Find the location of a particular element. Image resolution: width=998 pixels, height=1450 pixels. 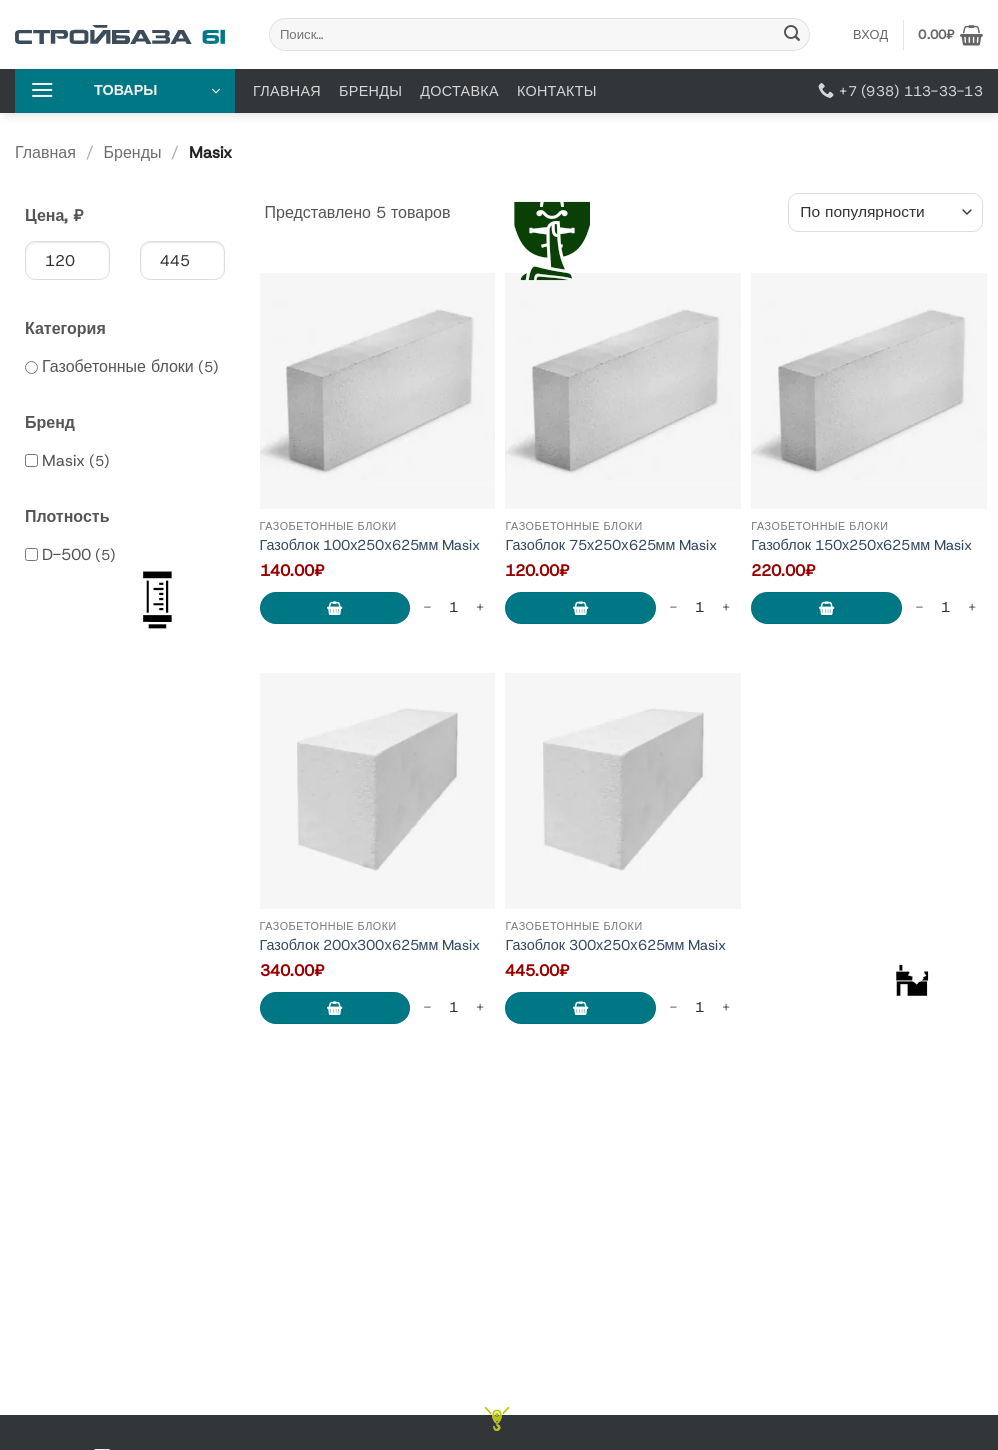

view temperature or measurement settings is located at coordinates (158, 600).